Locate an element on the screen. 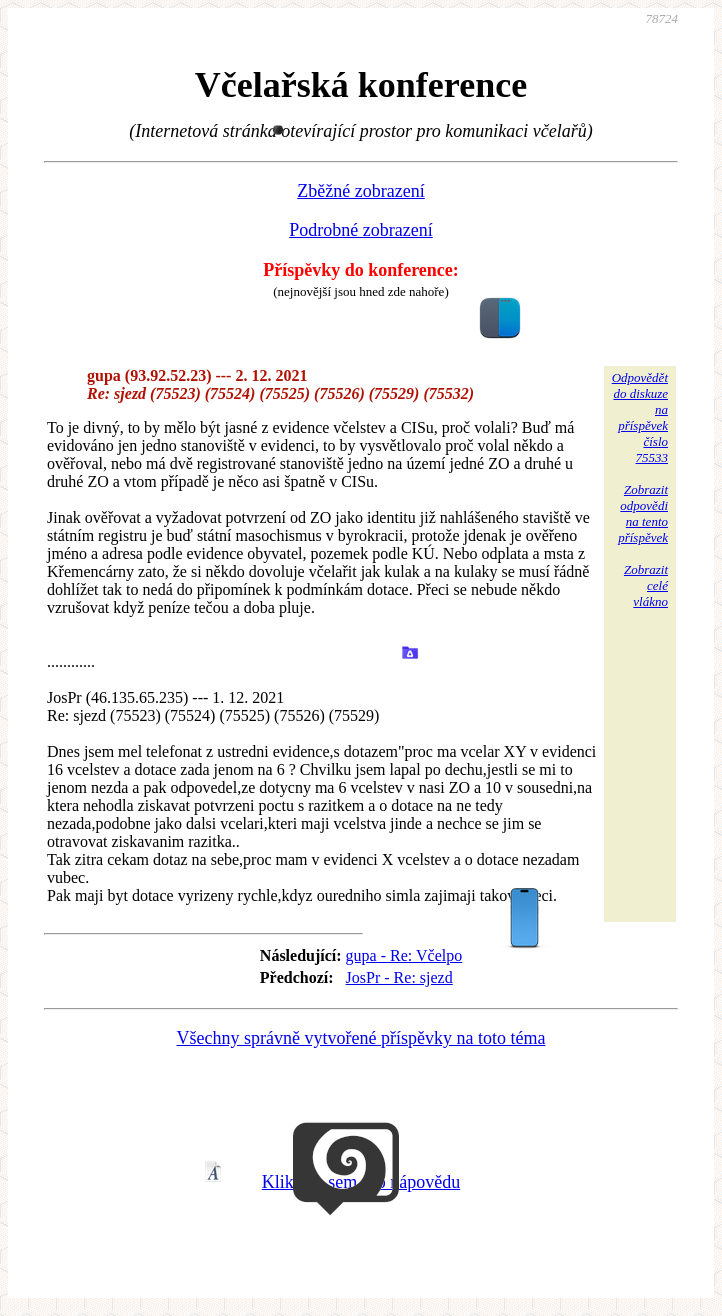 Image resolution: width=722 pixels, height=1316 pixels. open Rectangle window management app is located at coordinates (500, 318).